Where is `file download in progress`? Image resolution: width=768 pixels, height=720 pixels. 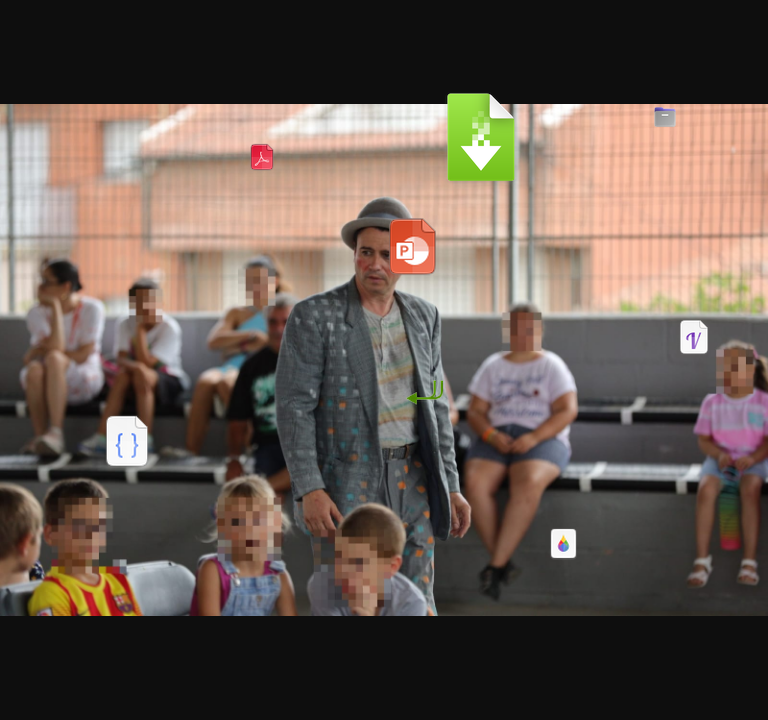 file download in progress is located at coordinates (481, 139).